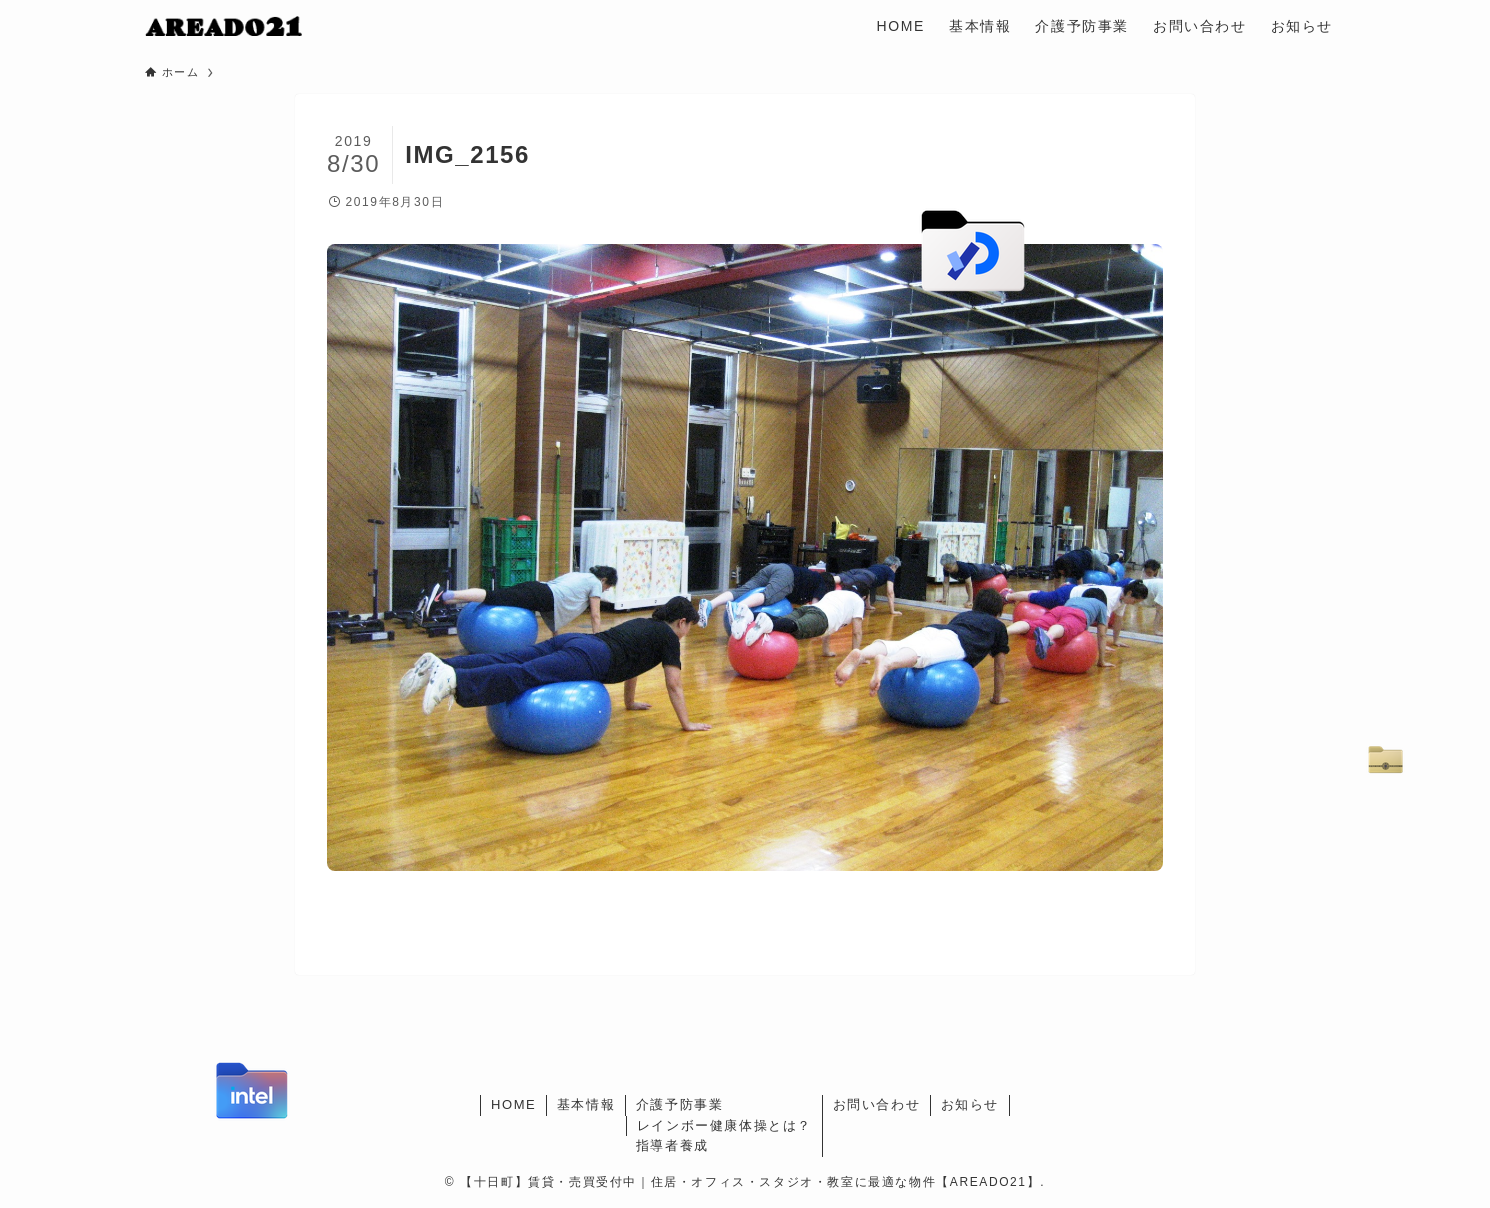  What do you see at coordinates (251, 1092) in the screenshot?
I see `folder containing intel-related files or software` at bounding box center [251, 1092].